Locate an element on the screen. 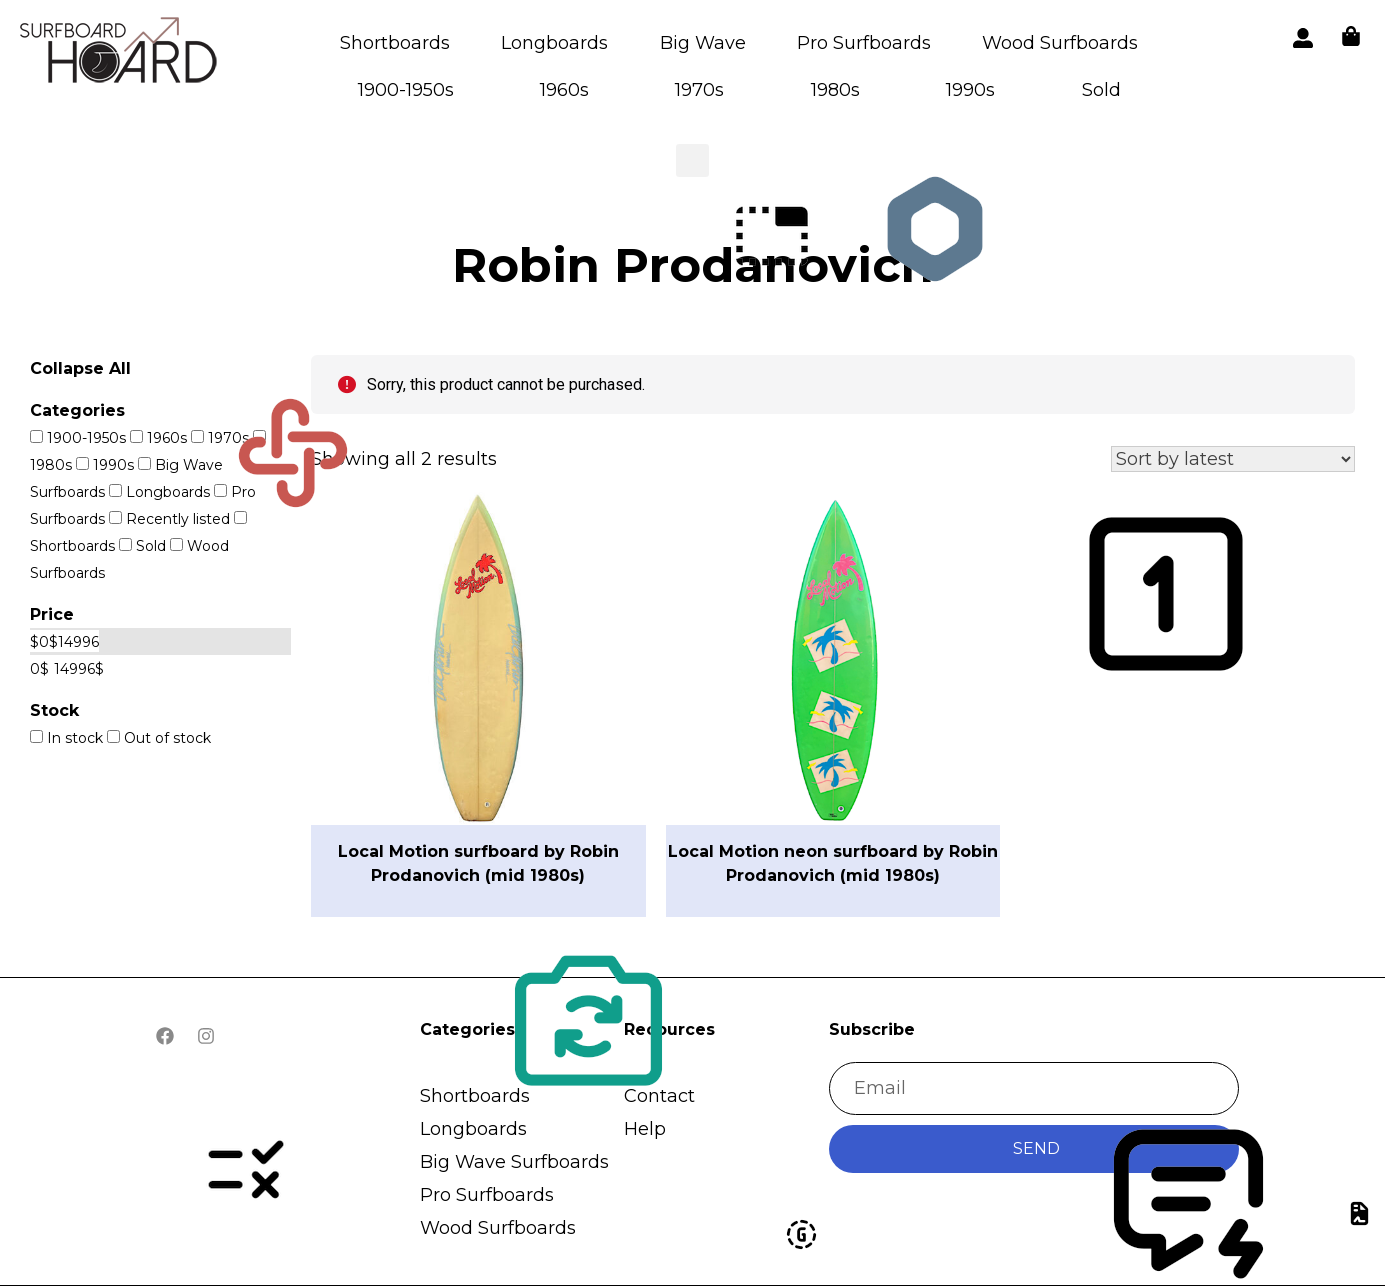 The image size is (1385, 1286). an inactive or background browser tab is located at coordinates (772, 236).